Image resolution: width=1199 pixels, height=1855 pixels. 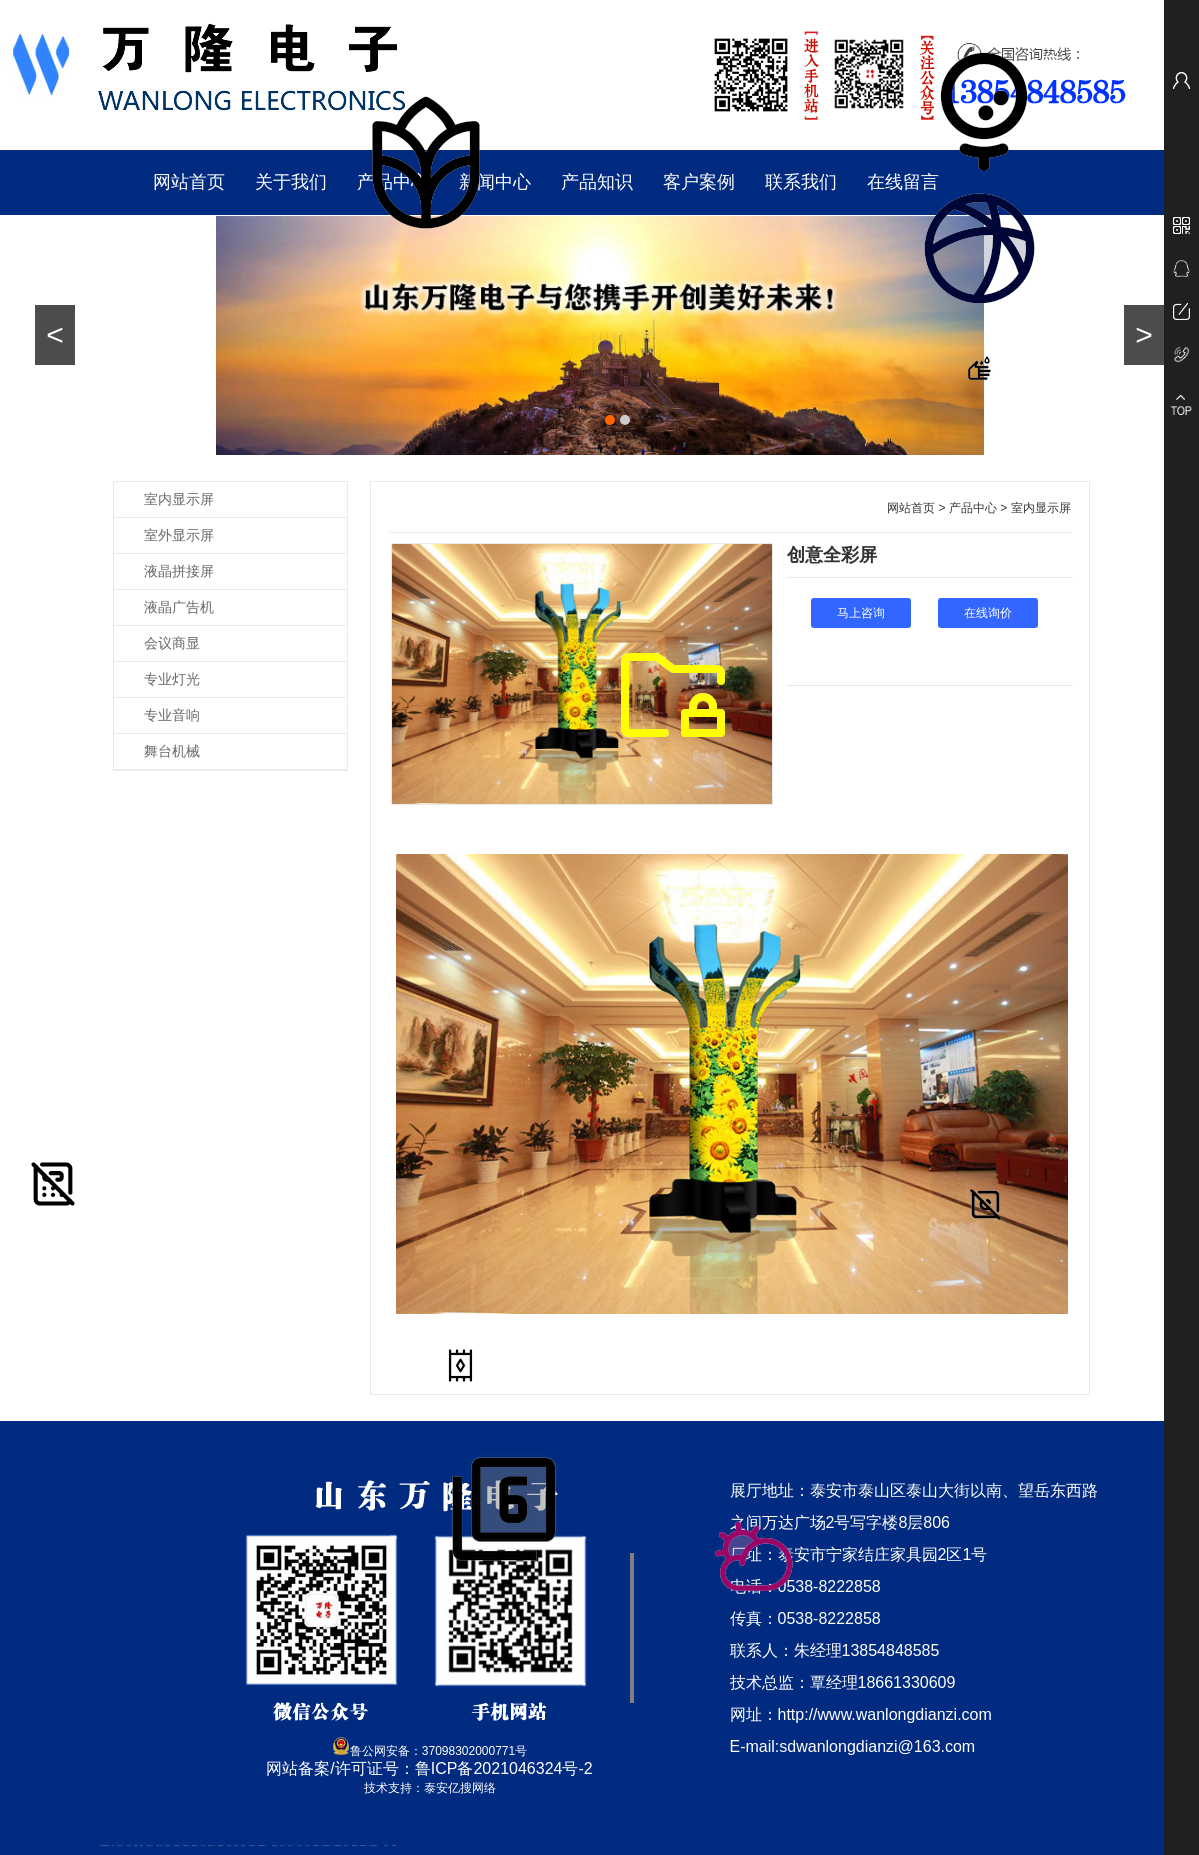 I want to click on access golf-related features or content, so click(x=984, y=111).